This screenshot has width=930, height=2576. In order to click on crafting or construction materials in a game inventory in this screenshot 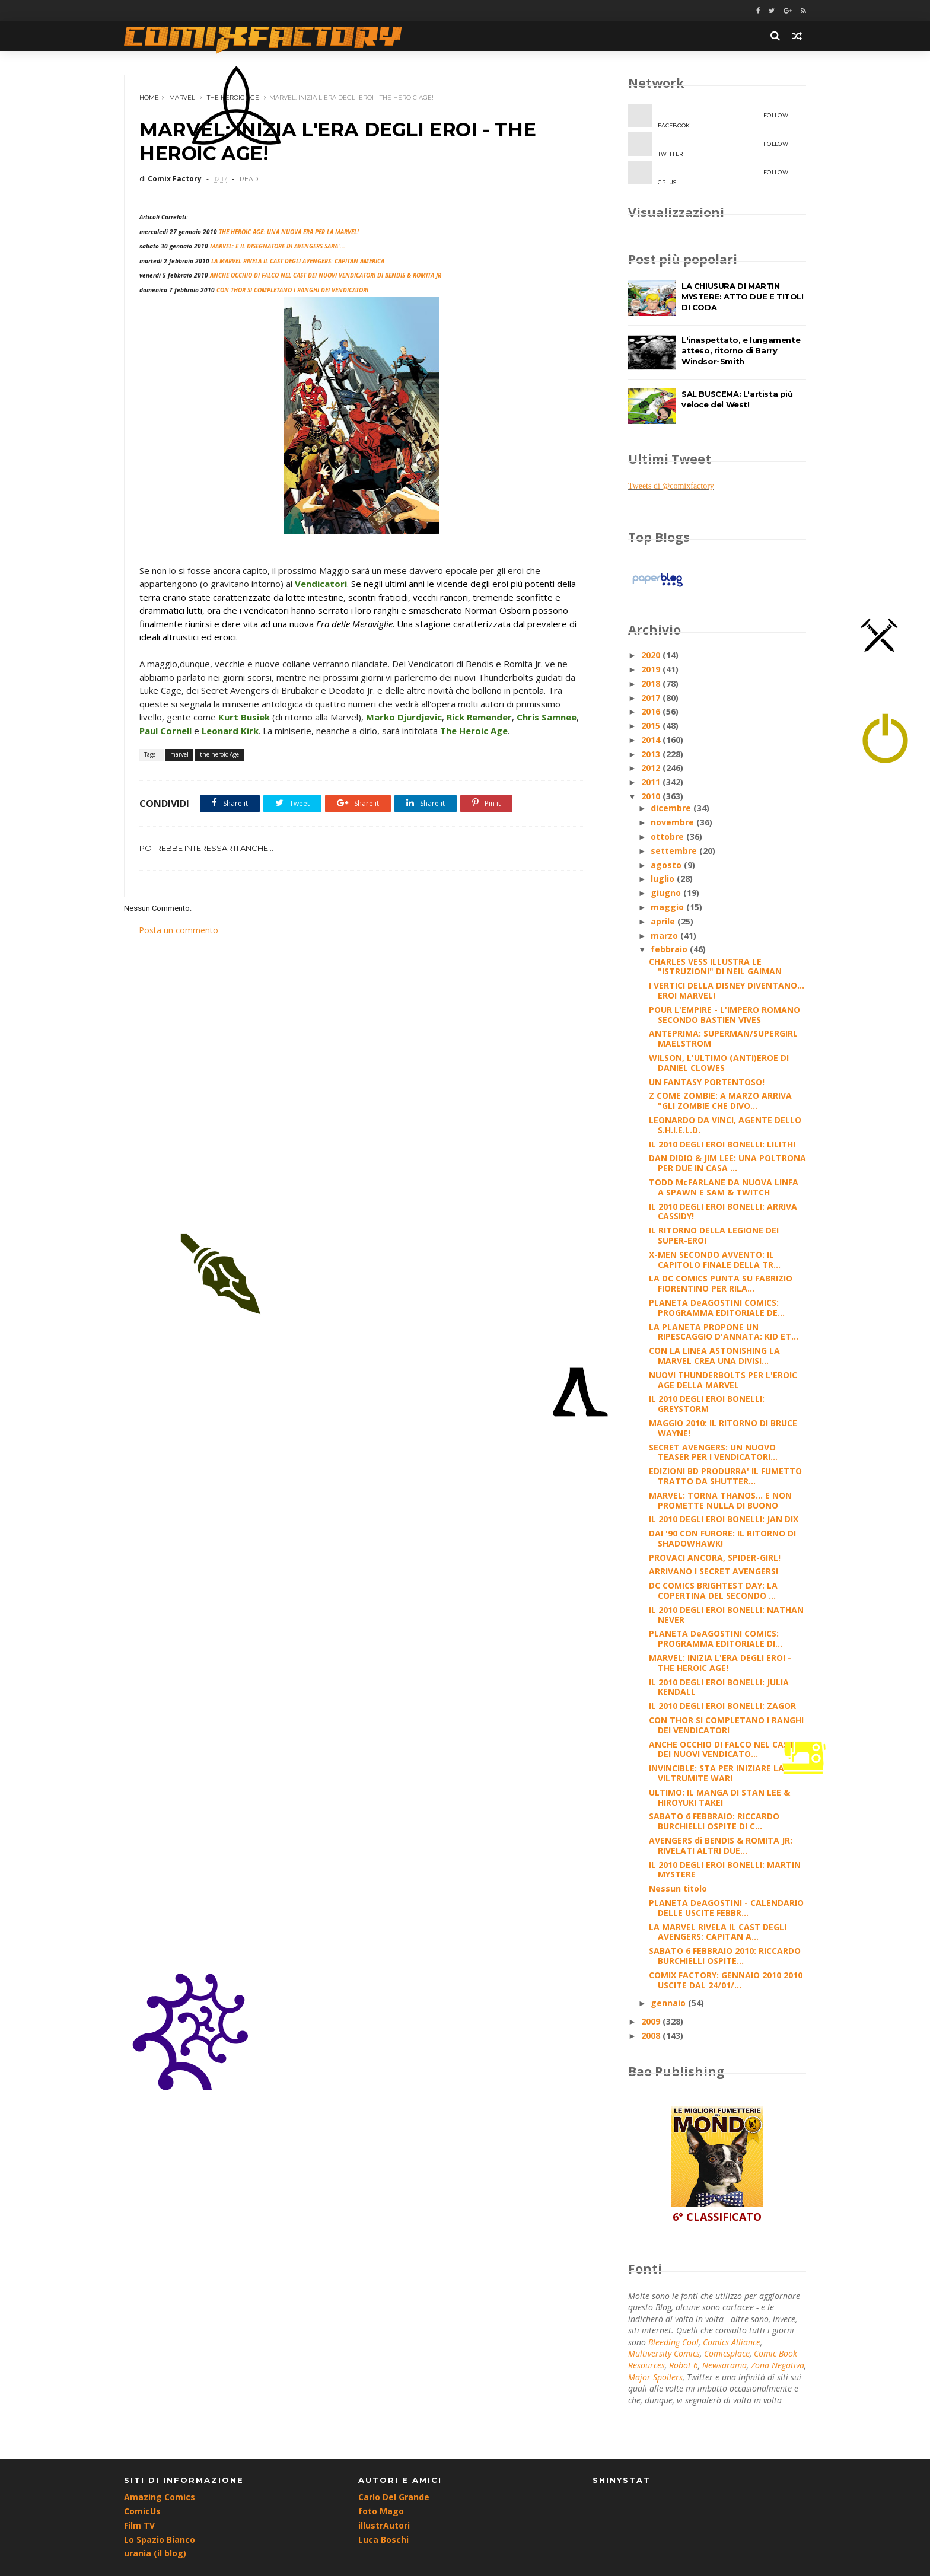, I will do `click(879, 635)`.